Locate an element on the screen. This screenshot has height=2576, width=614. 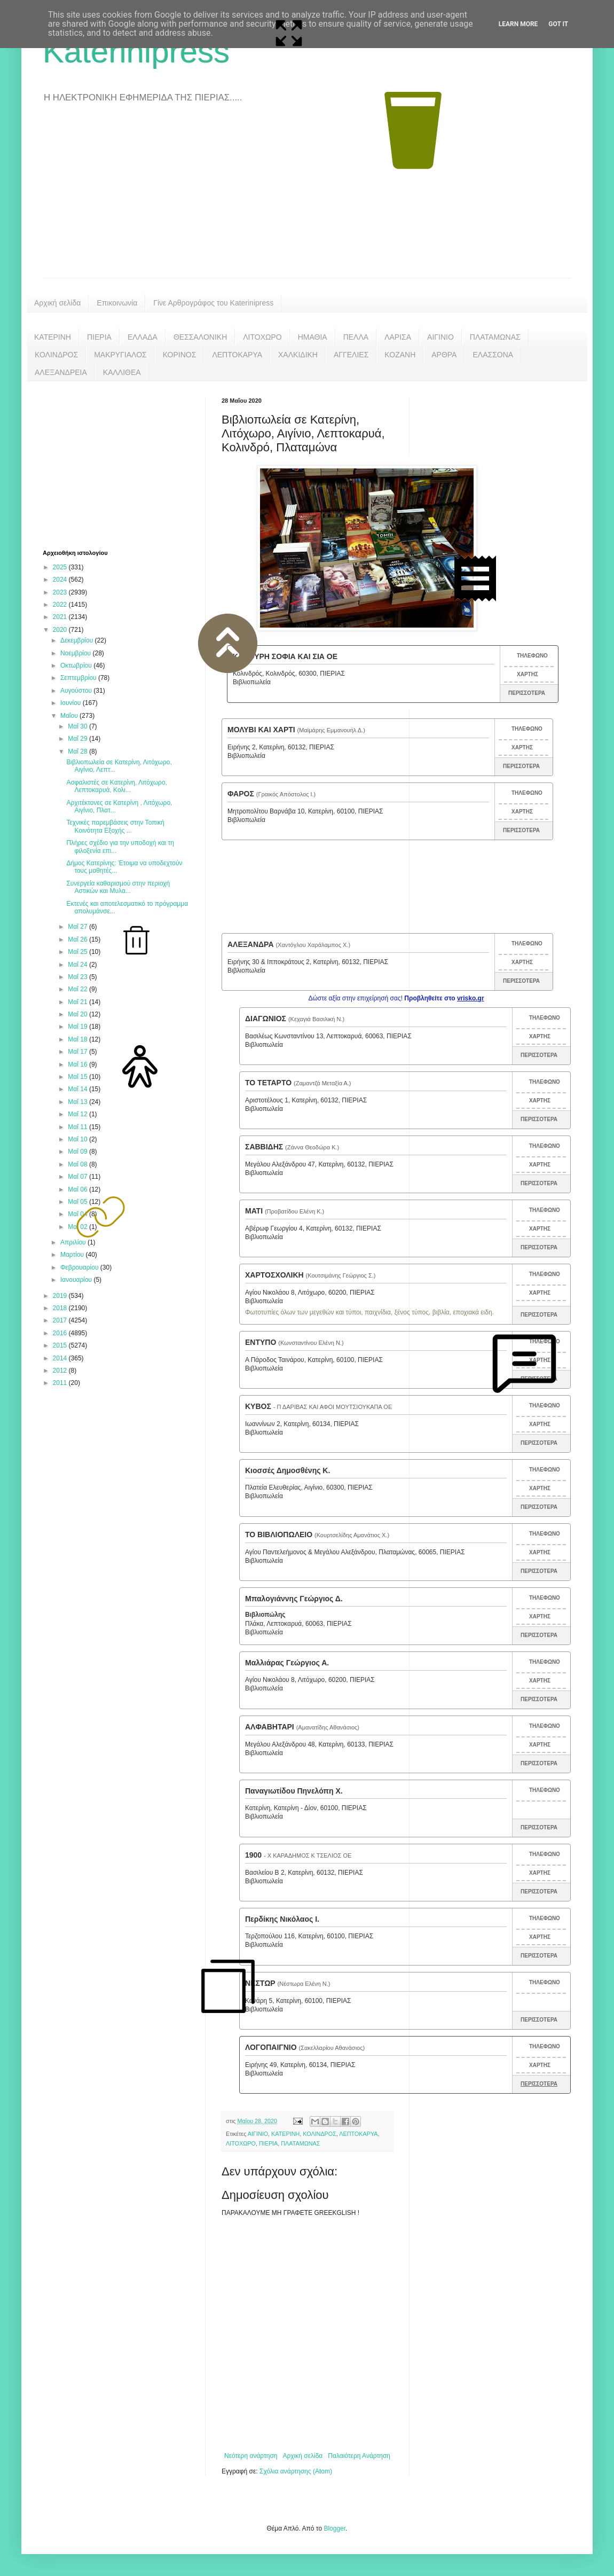
expand to fullscreen mode is located at coordinates (289, 33).